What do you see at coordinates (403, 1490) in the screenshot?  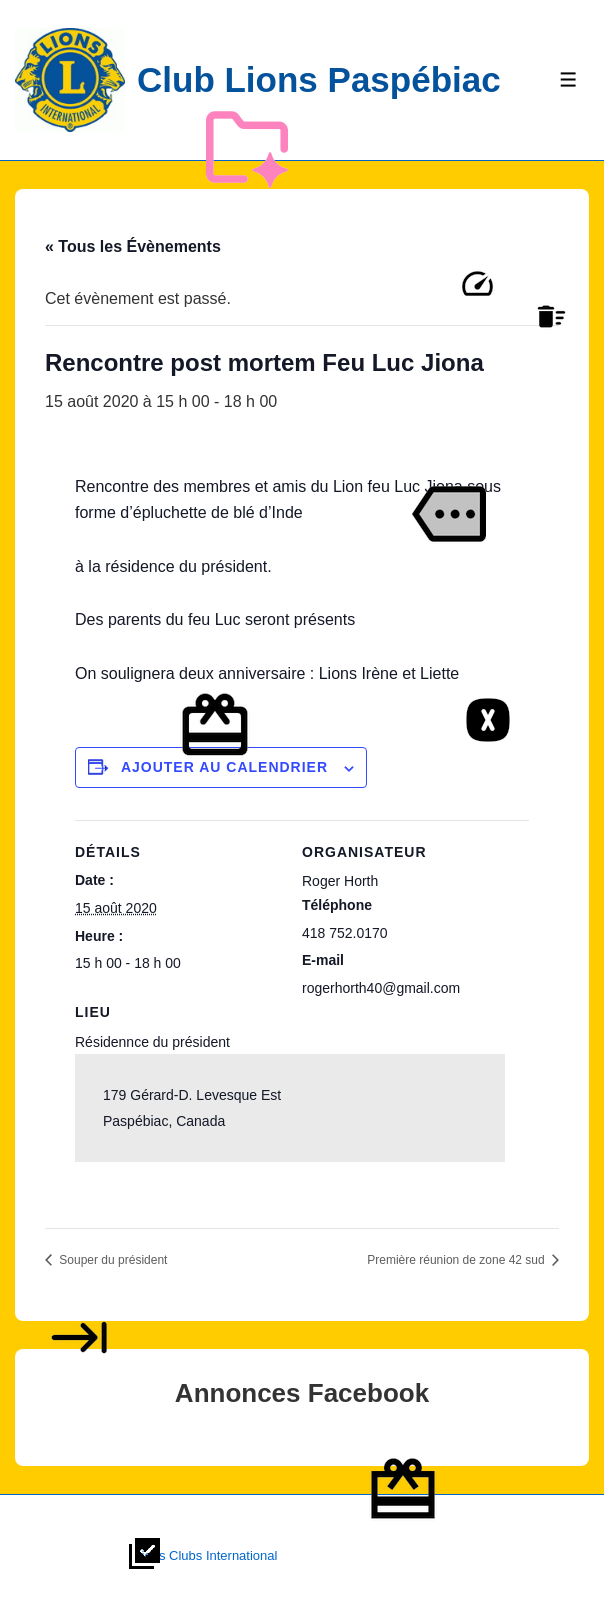 I see `view or redeem a gift card` at bounding box center [403, 1490].